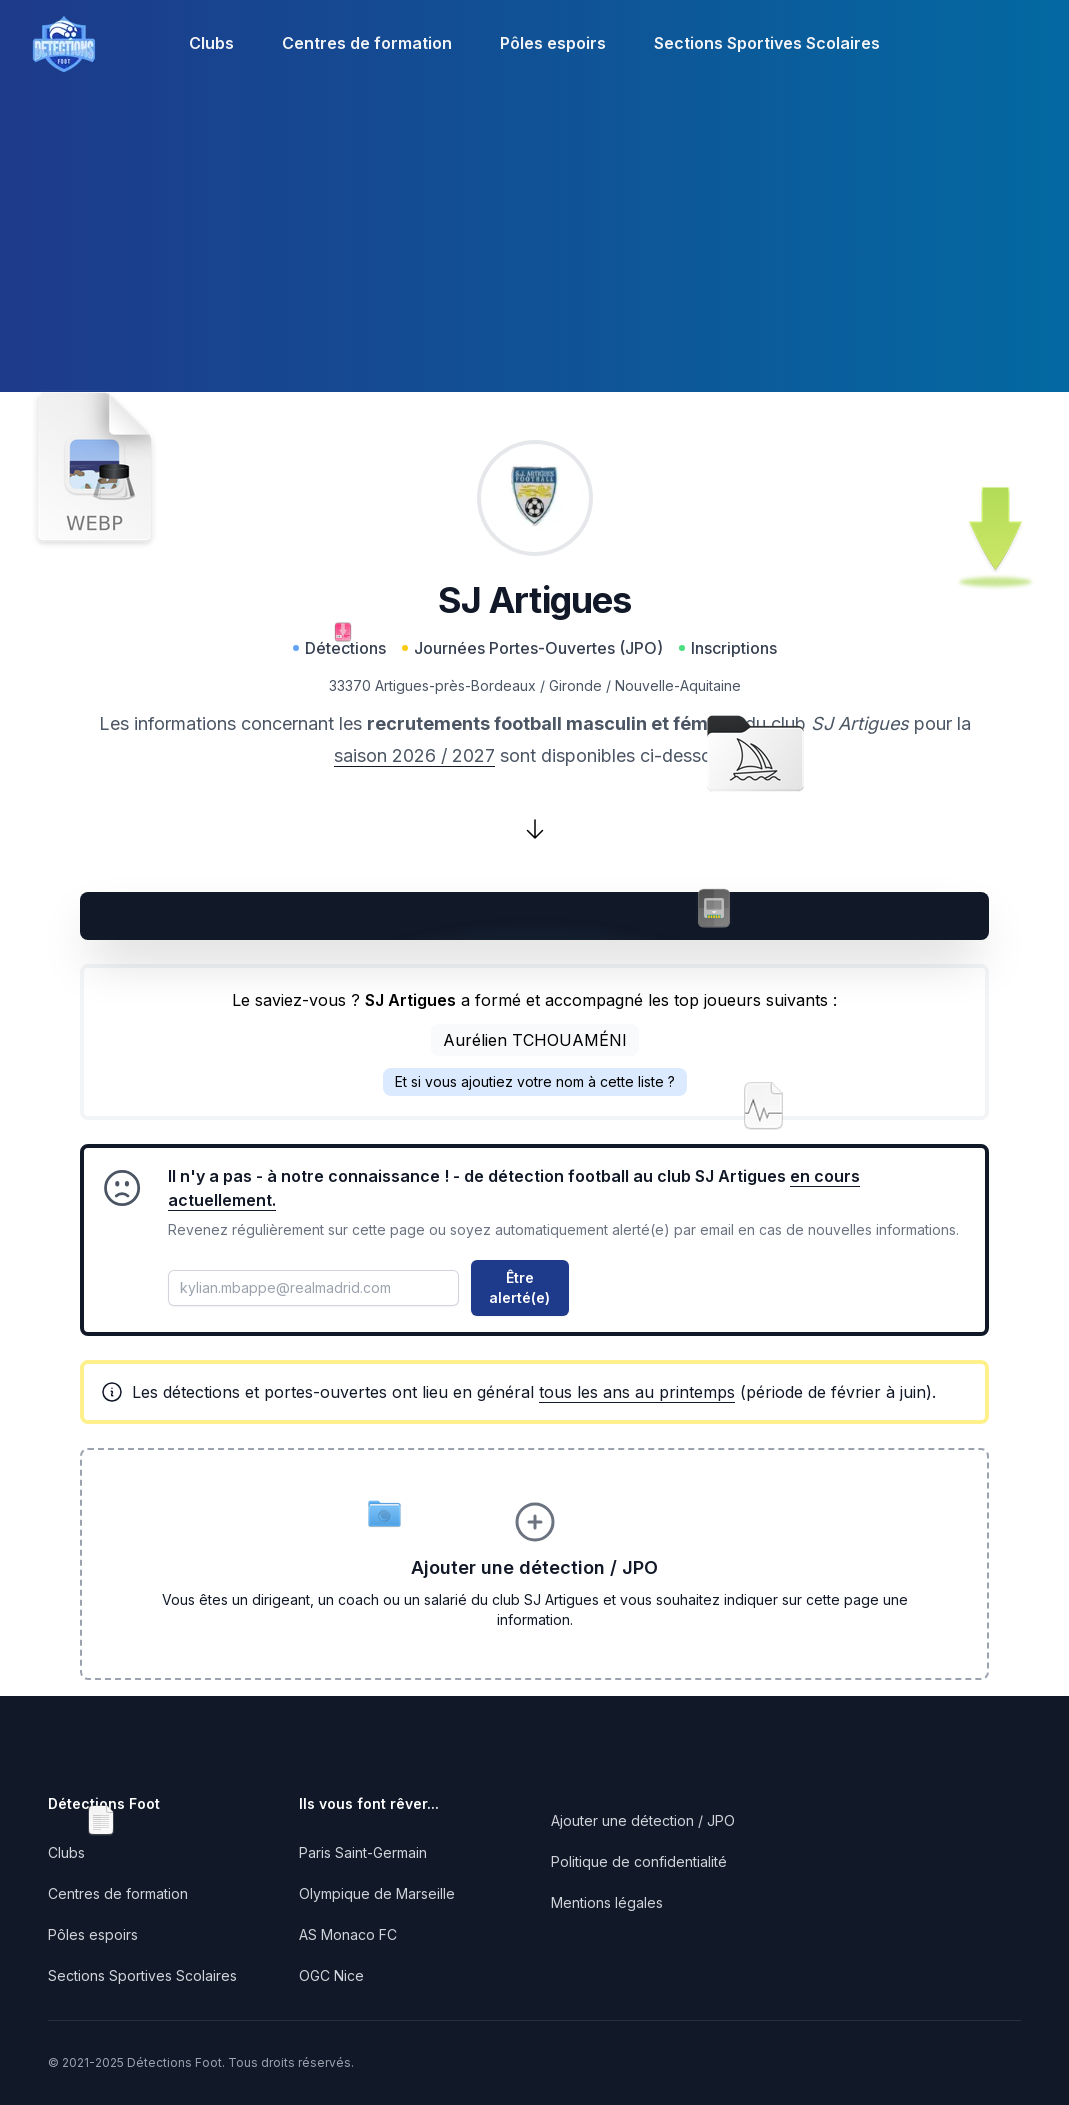 Image resolution: width=1069 pixels, height=2105 pixels. What do you see at coordinates (343, 632) in the screenshot?
I see `open synaptic package manager` at bounding box center [343, 632].